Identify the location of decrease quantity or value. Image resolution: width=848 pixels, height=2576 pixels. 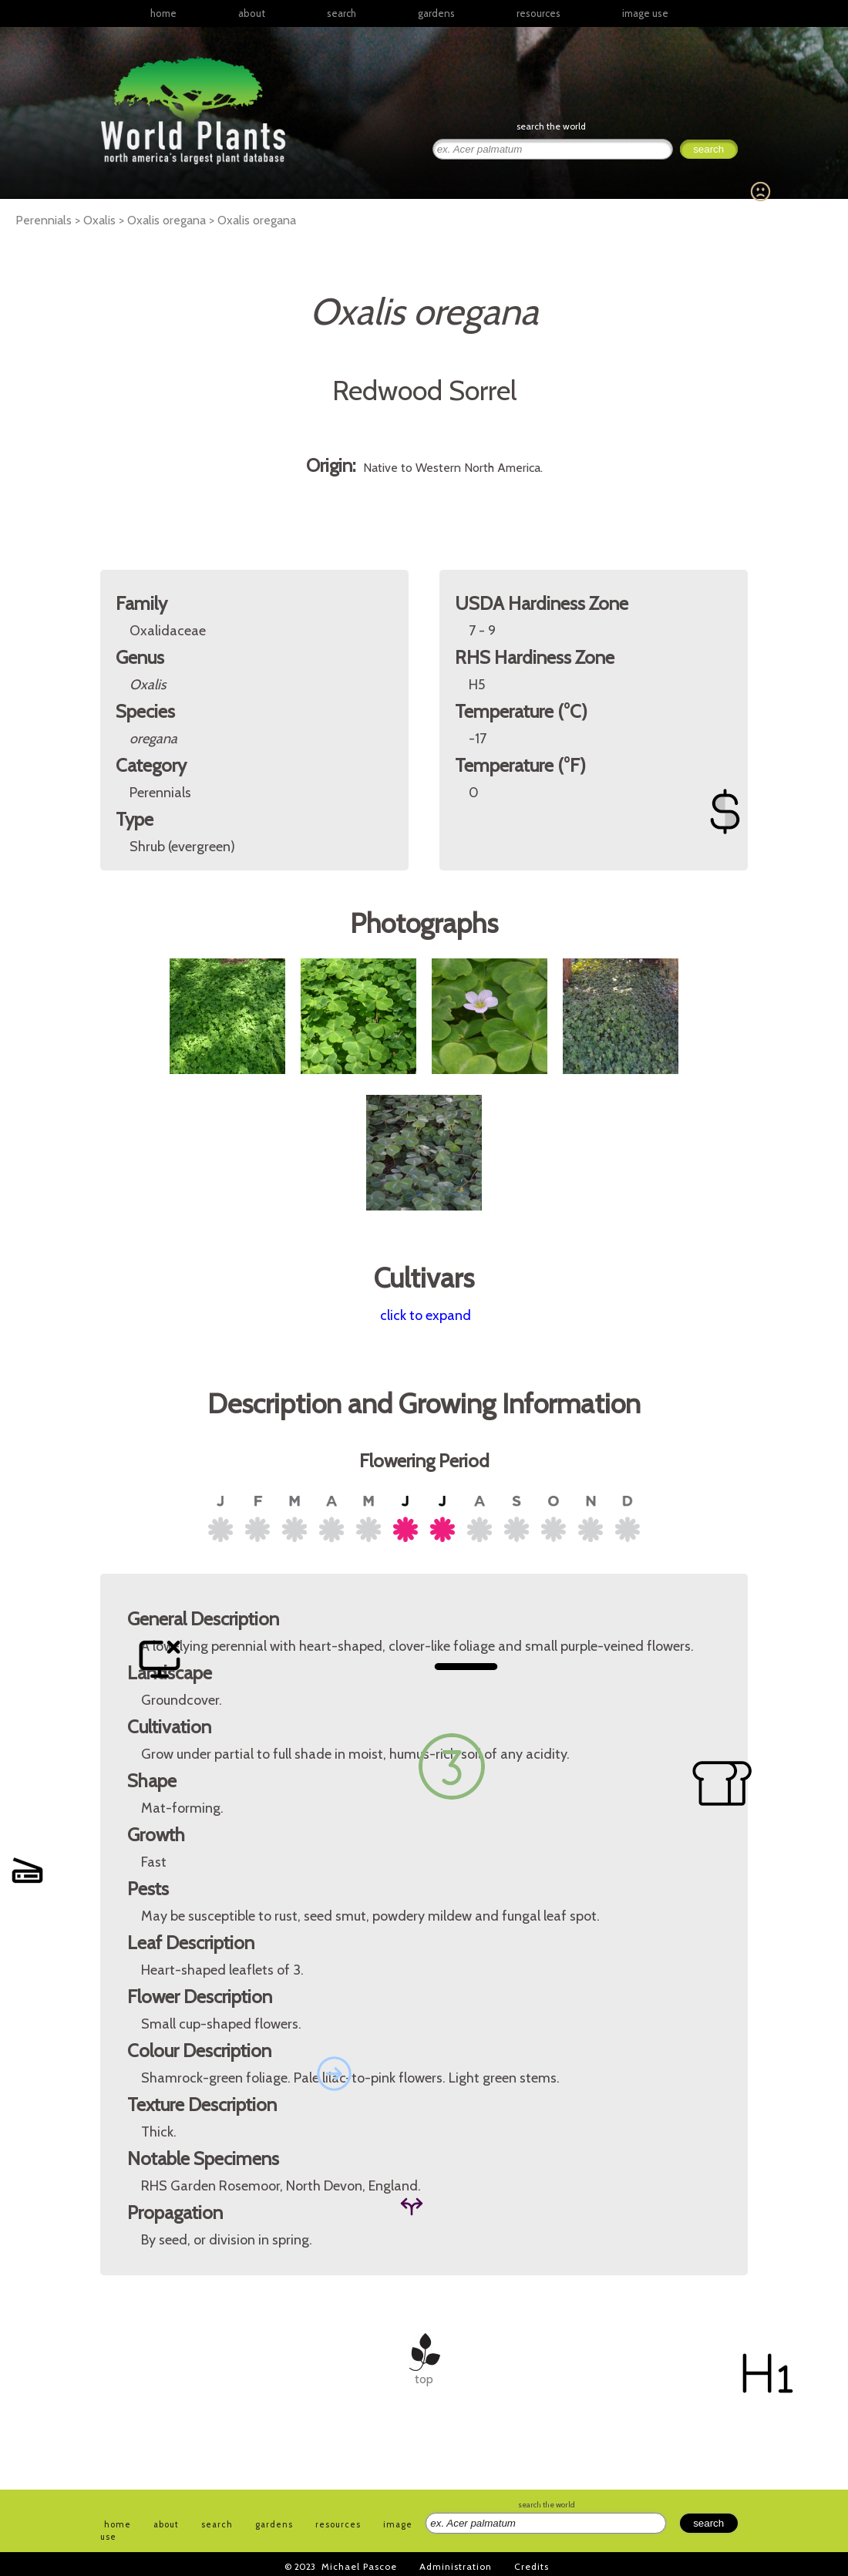
(466, 1666).